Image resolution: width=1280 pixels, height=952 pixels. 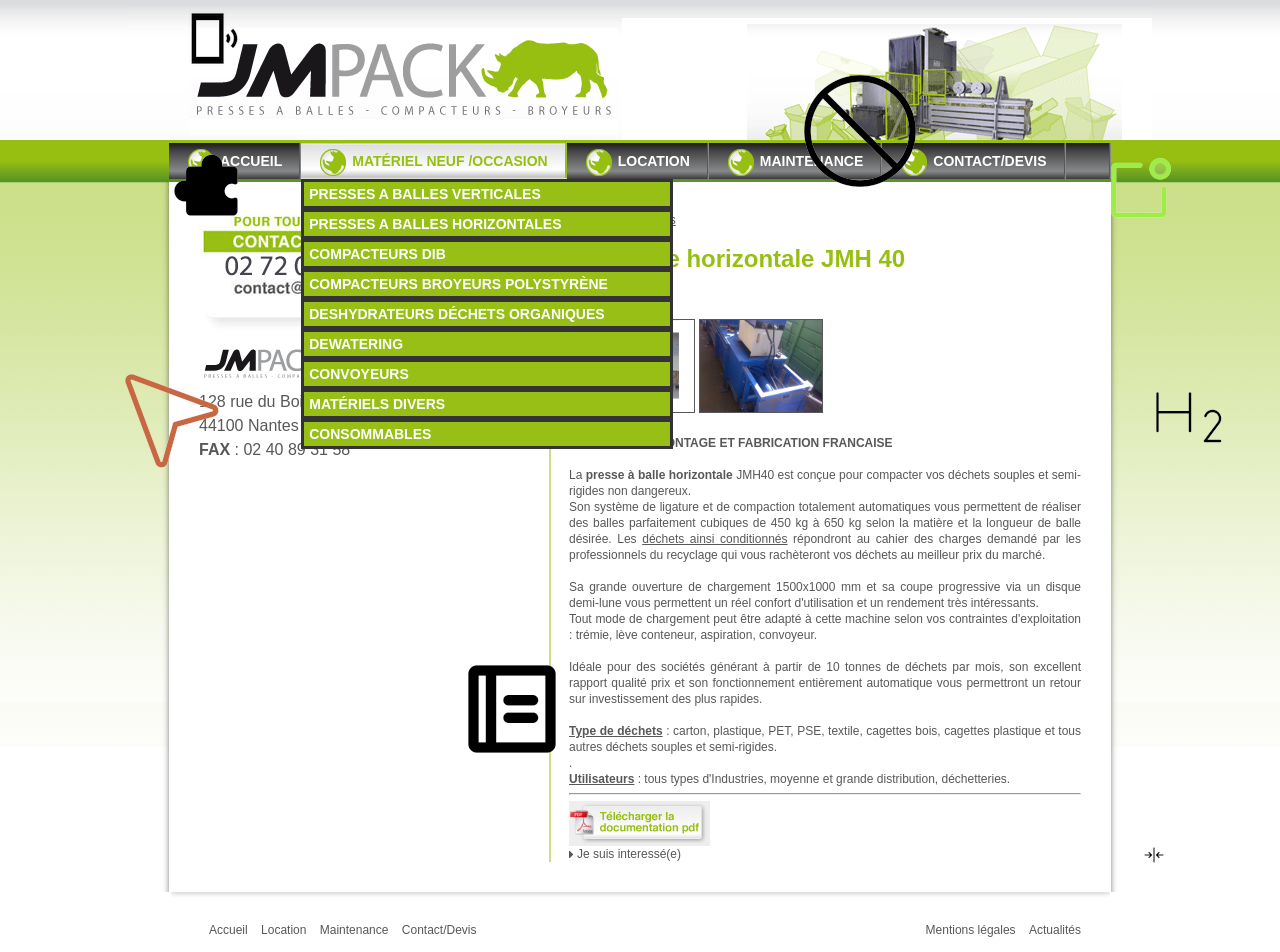 I want to click on indicates new notifications or alerts, so click(x=1140, y=189).